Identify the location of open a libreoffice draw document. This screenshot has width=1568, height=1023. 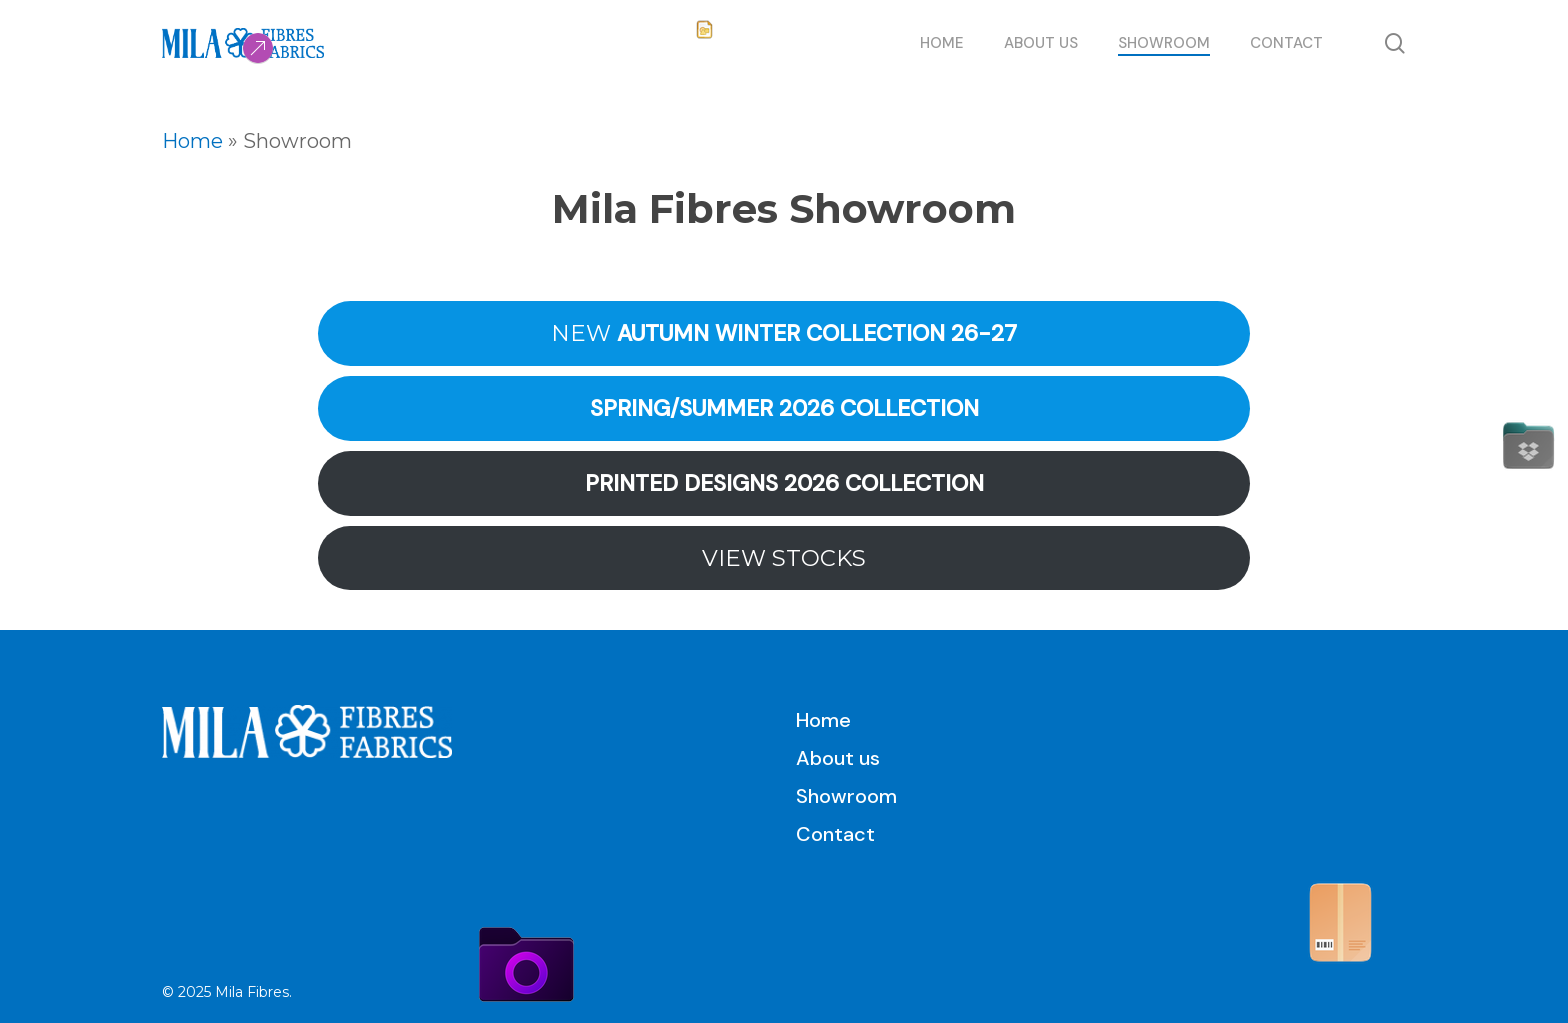
(704, 29).